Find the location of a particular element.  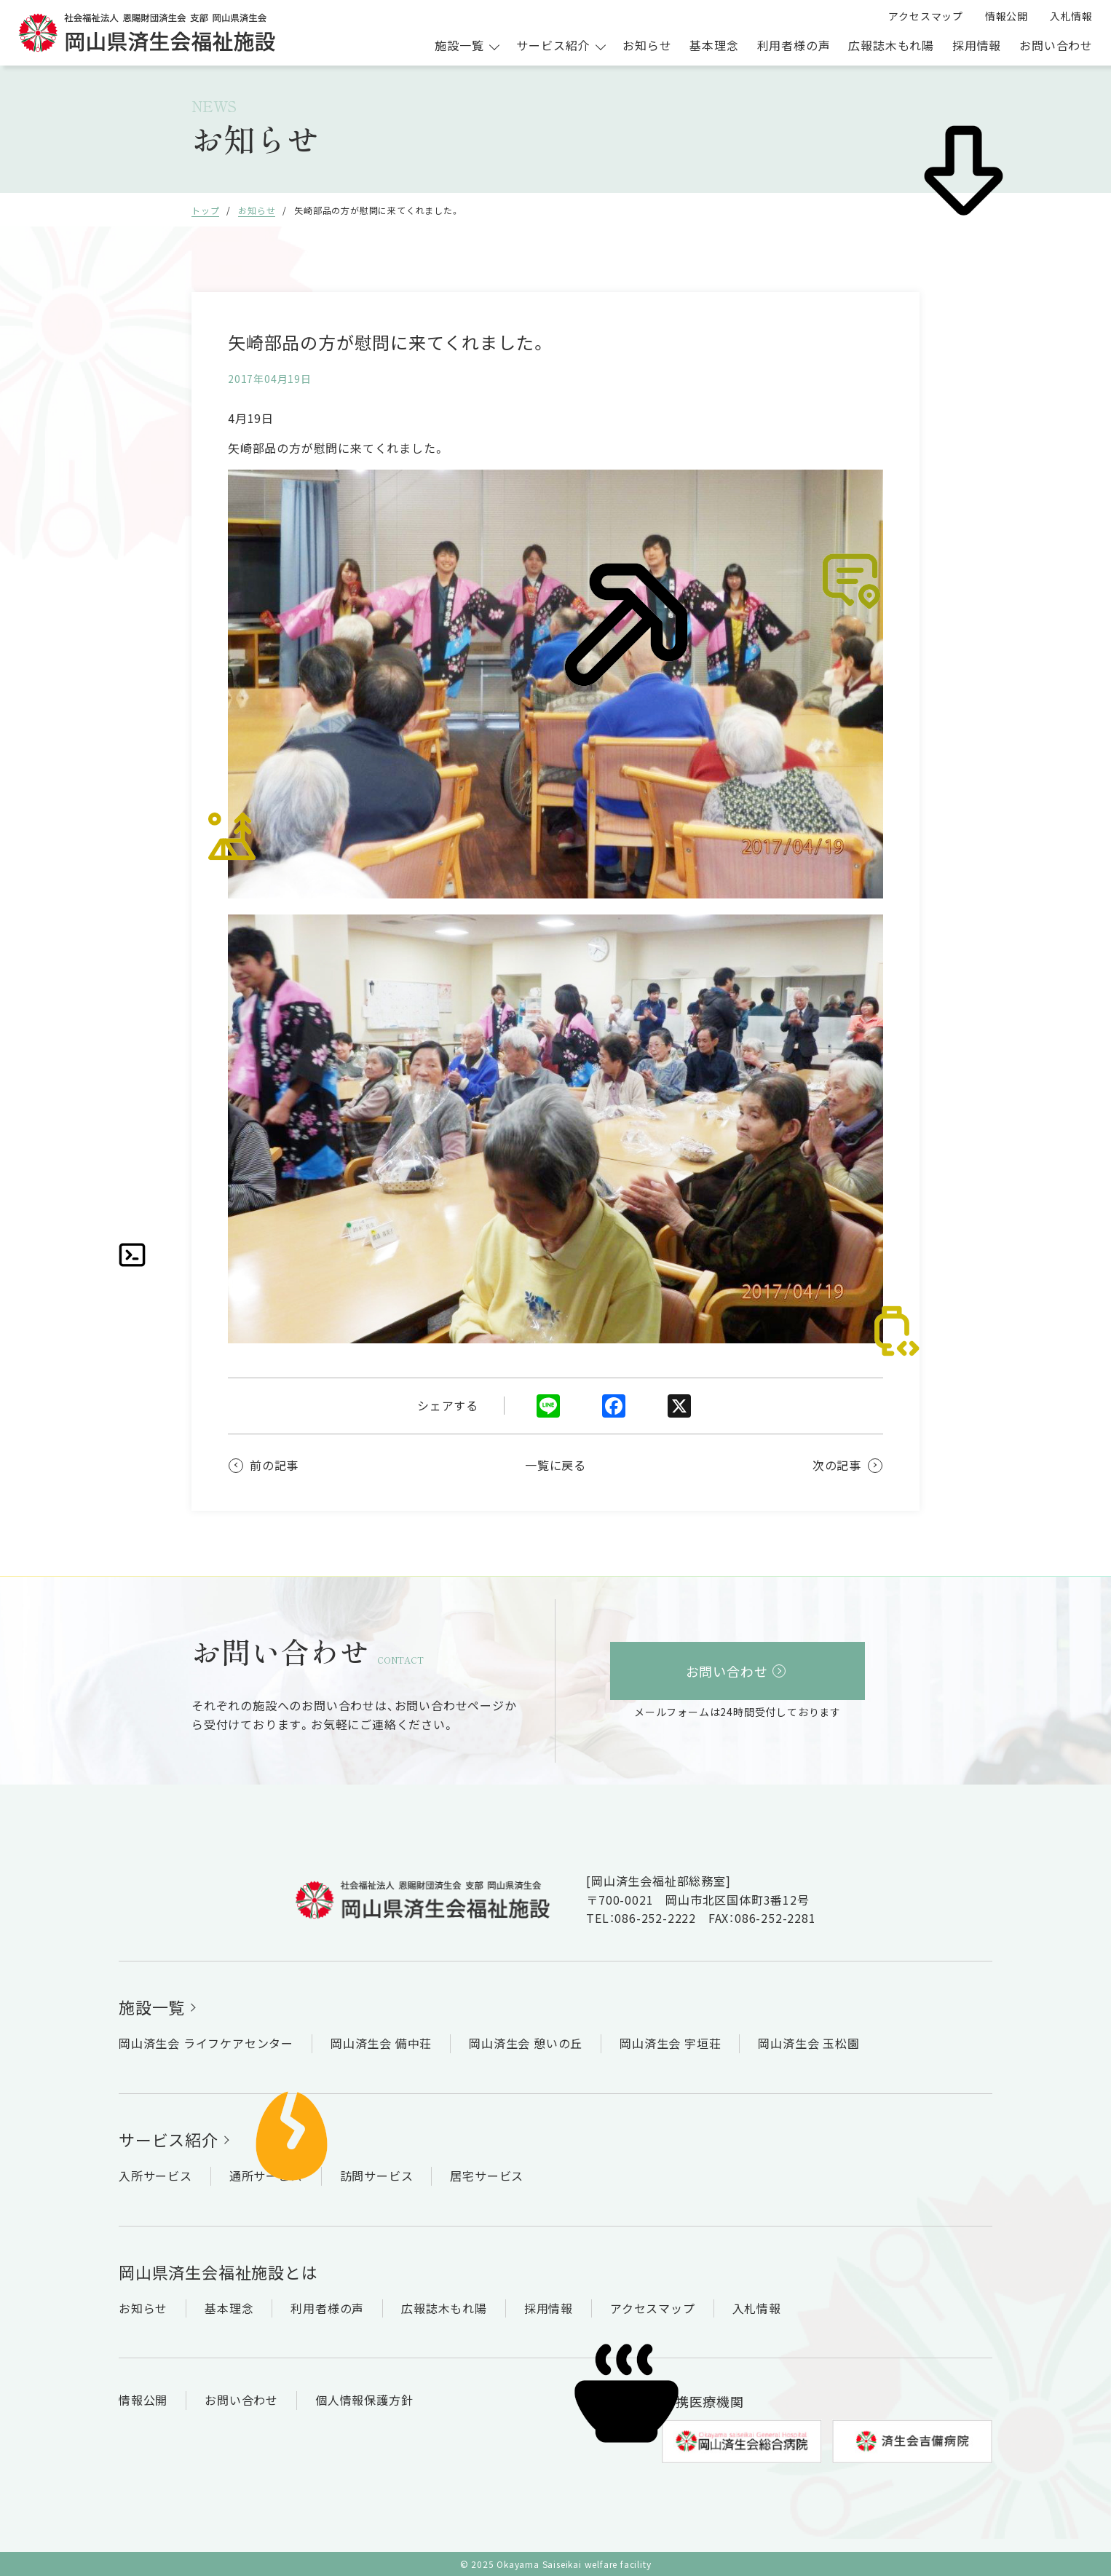

explore camping or outdoor activities is located at coordinates (232, 836).